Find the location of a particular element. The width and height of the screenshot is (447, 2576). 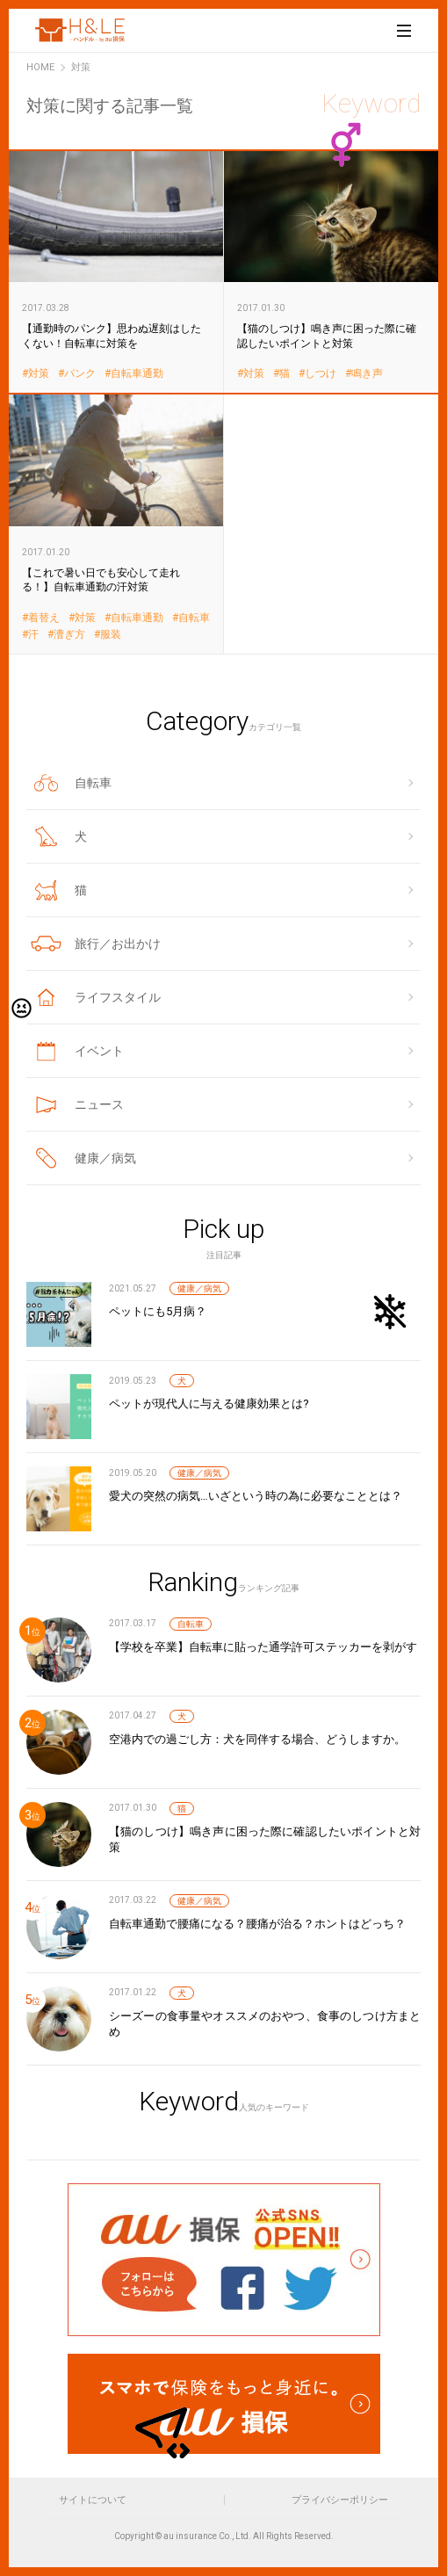

access location-based developer tools is located at coordinates (162, 2433).